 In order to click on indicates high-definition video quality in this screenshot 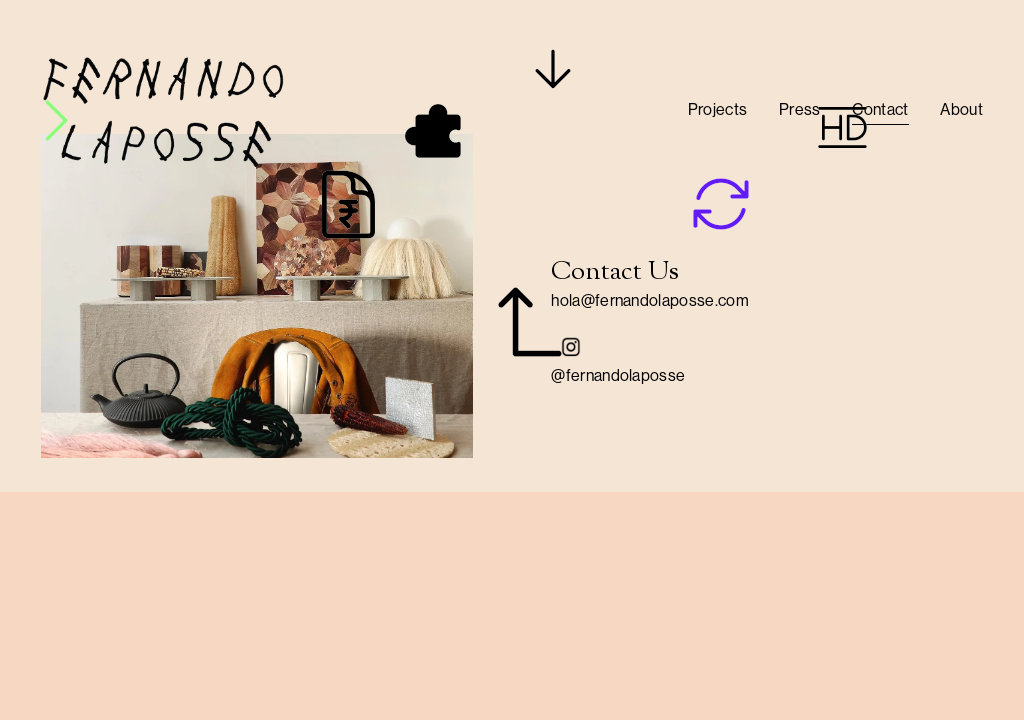, I will do `click(842, 127)`.